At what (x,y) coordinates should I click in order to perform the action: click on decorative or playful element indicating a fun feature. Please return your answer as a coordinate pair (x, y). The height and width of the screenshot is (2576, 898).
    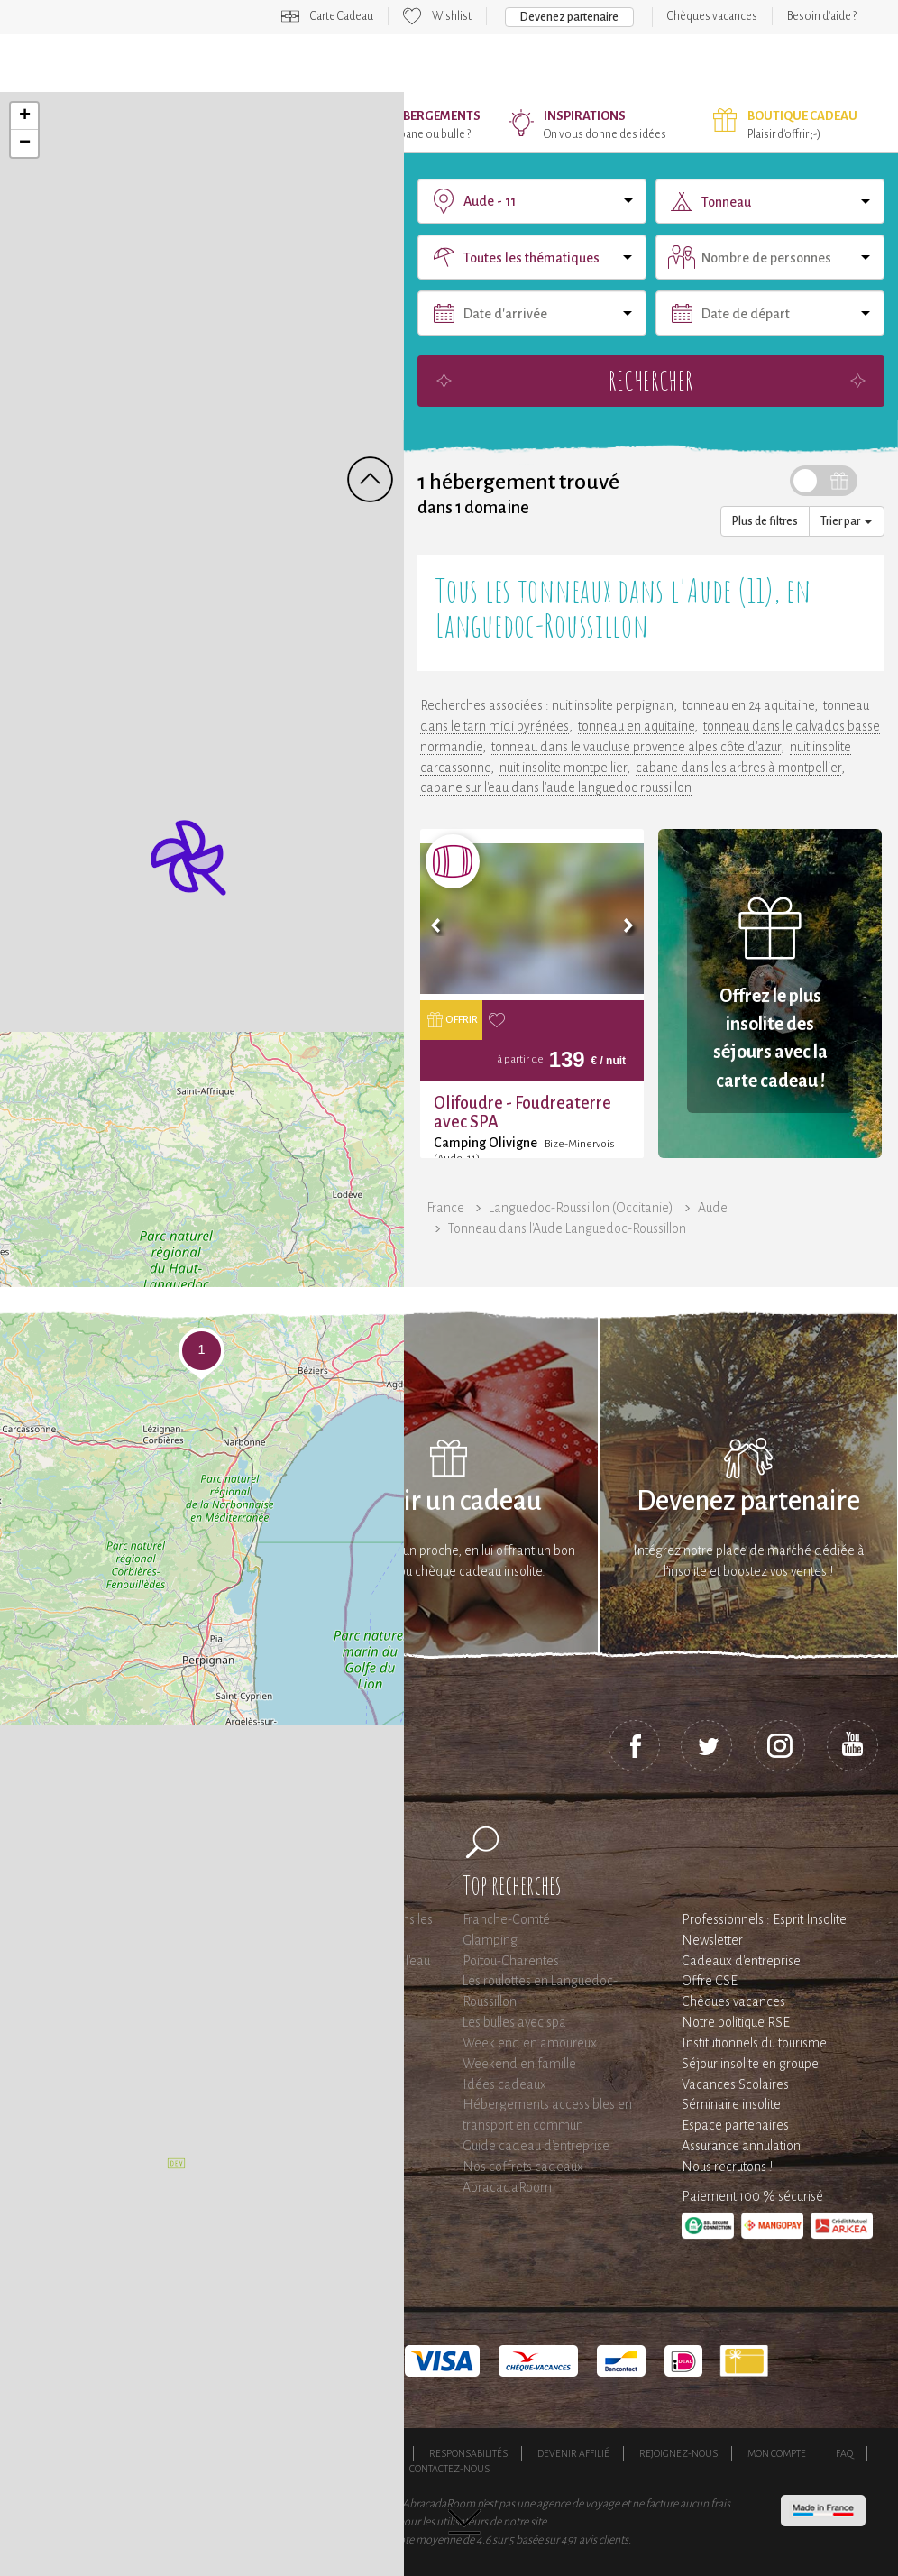
    Looking at the image, I should click on (189, 859).